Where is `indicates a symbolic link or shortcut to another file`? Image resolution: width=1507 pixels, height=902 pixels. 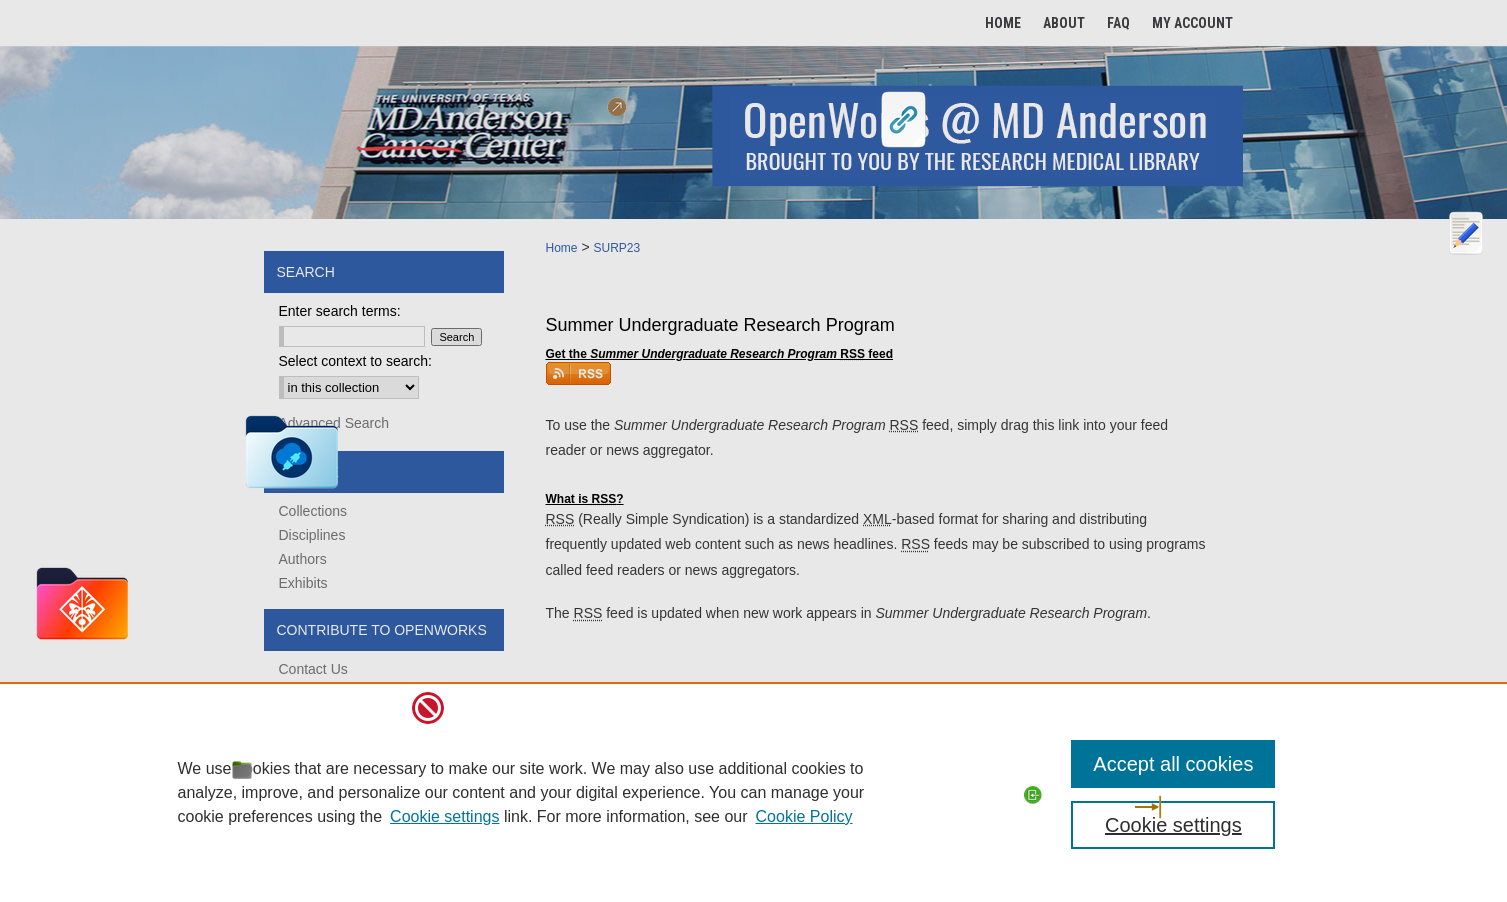
indicates a symbolic link or shortcut to another file is located at coordinates (617, 107).